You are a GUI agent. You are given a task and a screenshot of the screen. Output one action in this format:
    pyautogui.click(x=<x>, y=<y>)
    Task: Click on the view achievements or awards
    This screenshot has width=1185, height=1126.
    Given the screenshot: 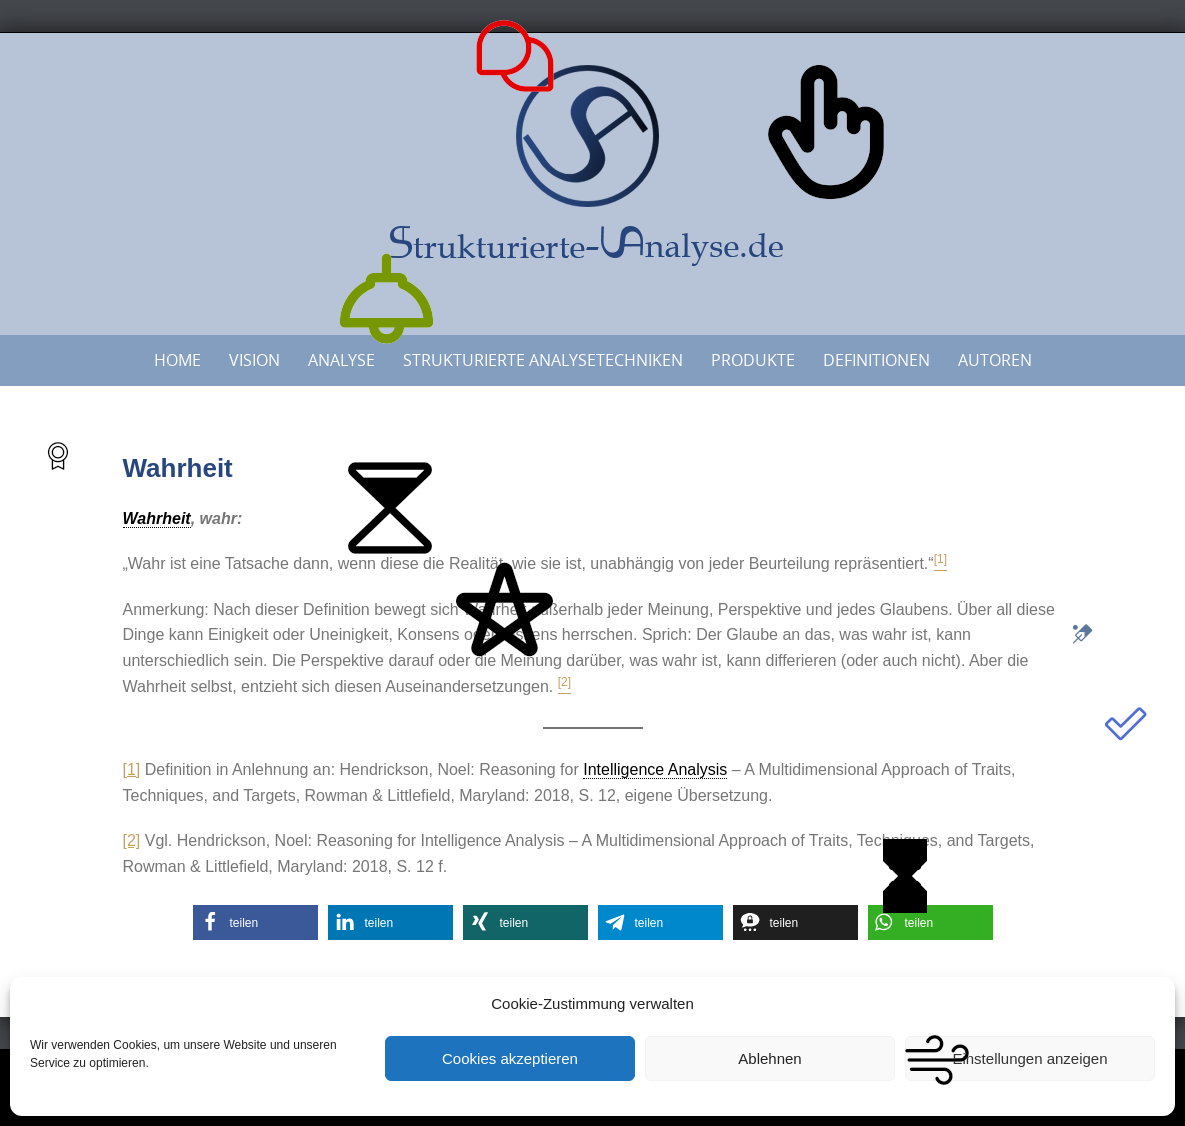 What is the action you would take?
    pyautogui.click(x=58, y=456)
    